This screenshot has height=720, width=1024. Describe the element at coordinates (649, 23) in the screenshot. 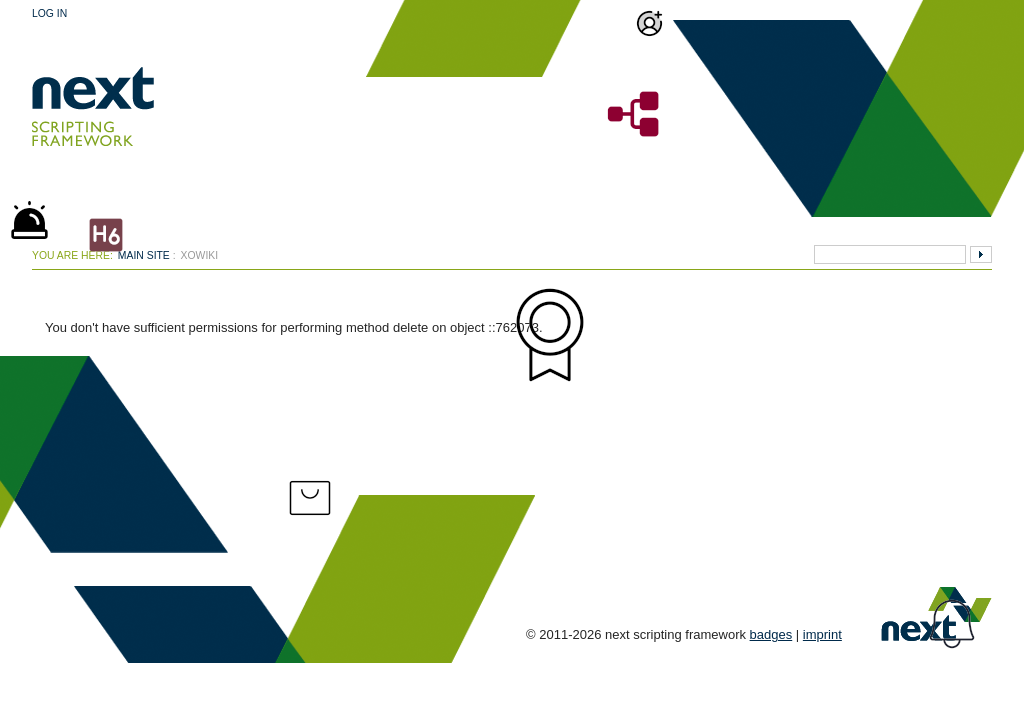

I see `add a new user or contact` at that location.